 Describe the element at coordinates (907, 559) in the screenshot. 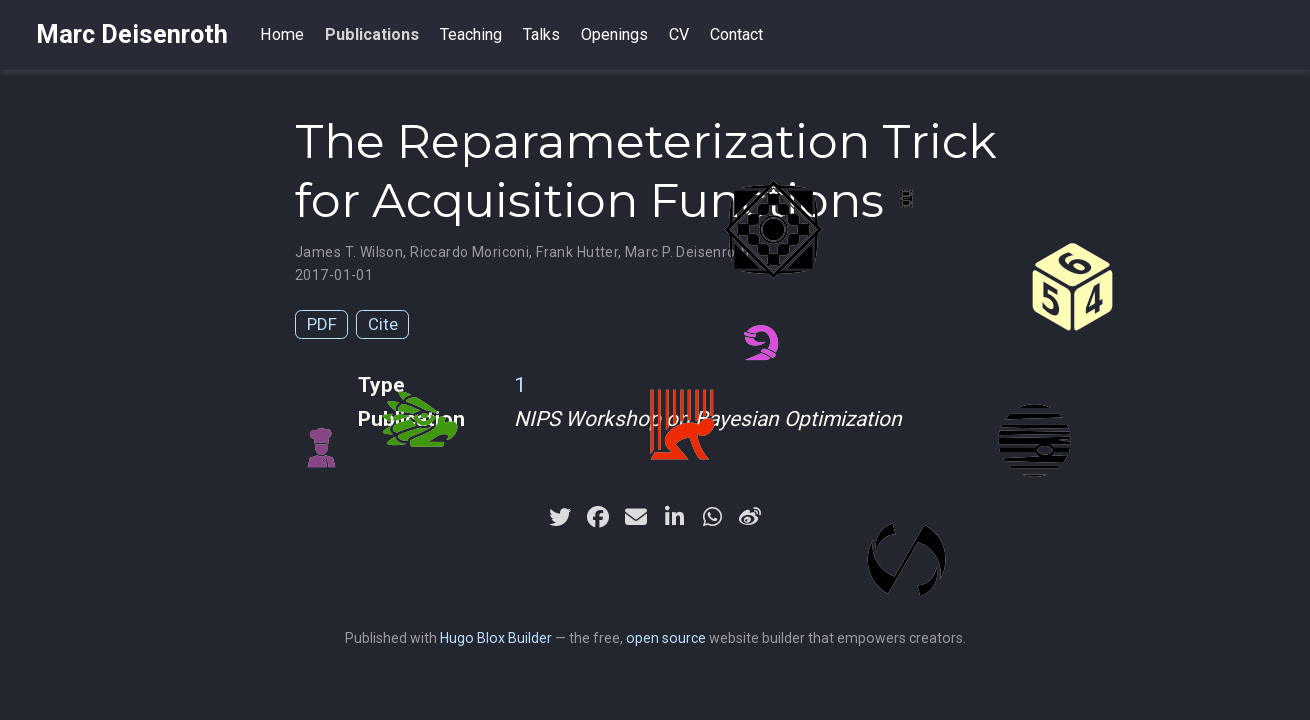

I see `loading or processing in progress` at that location.